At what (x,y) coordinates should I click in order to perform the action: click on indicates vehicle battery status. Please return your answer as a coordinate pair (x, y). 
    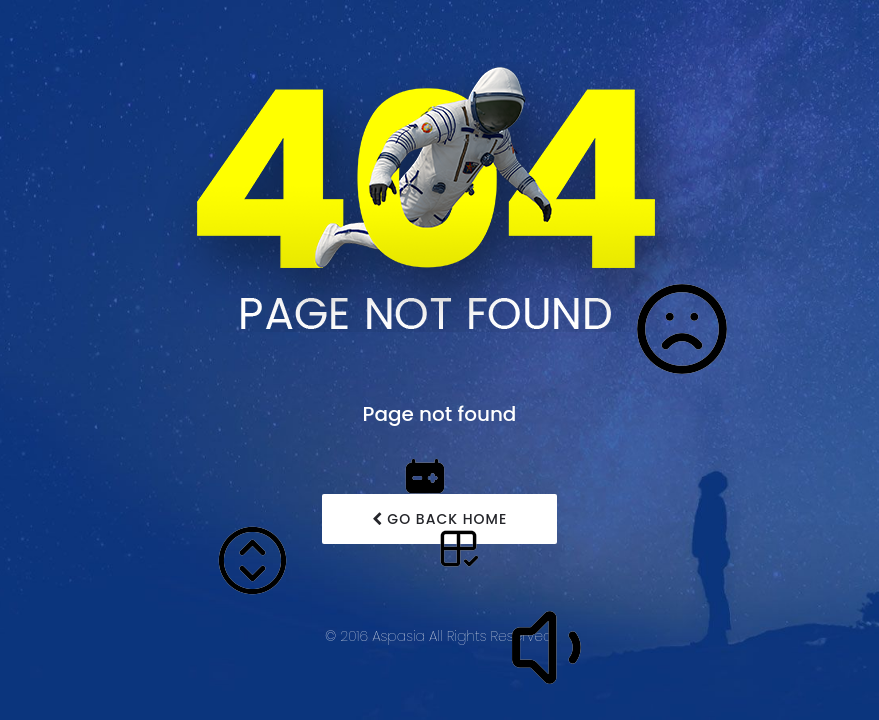
    Looking at the image, I should click on (425, 478).